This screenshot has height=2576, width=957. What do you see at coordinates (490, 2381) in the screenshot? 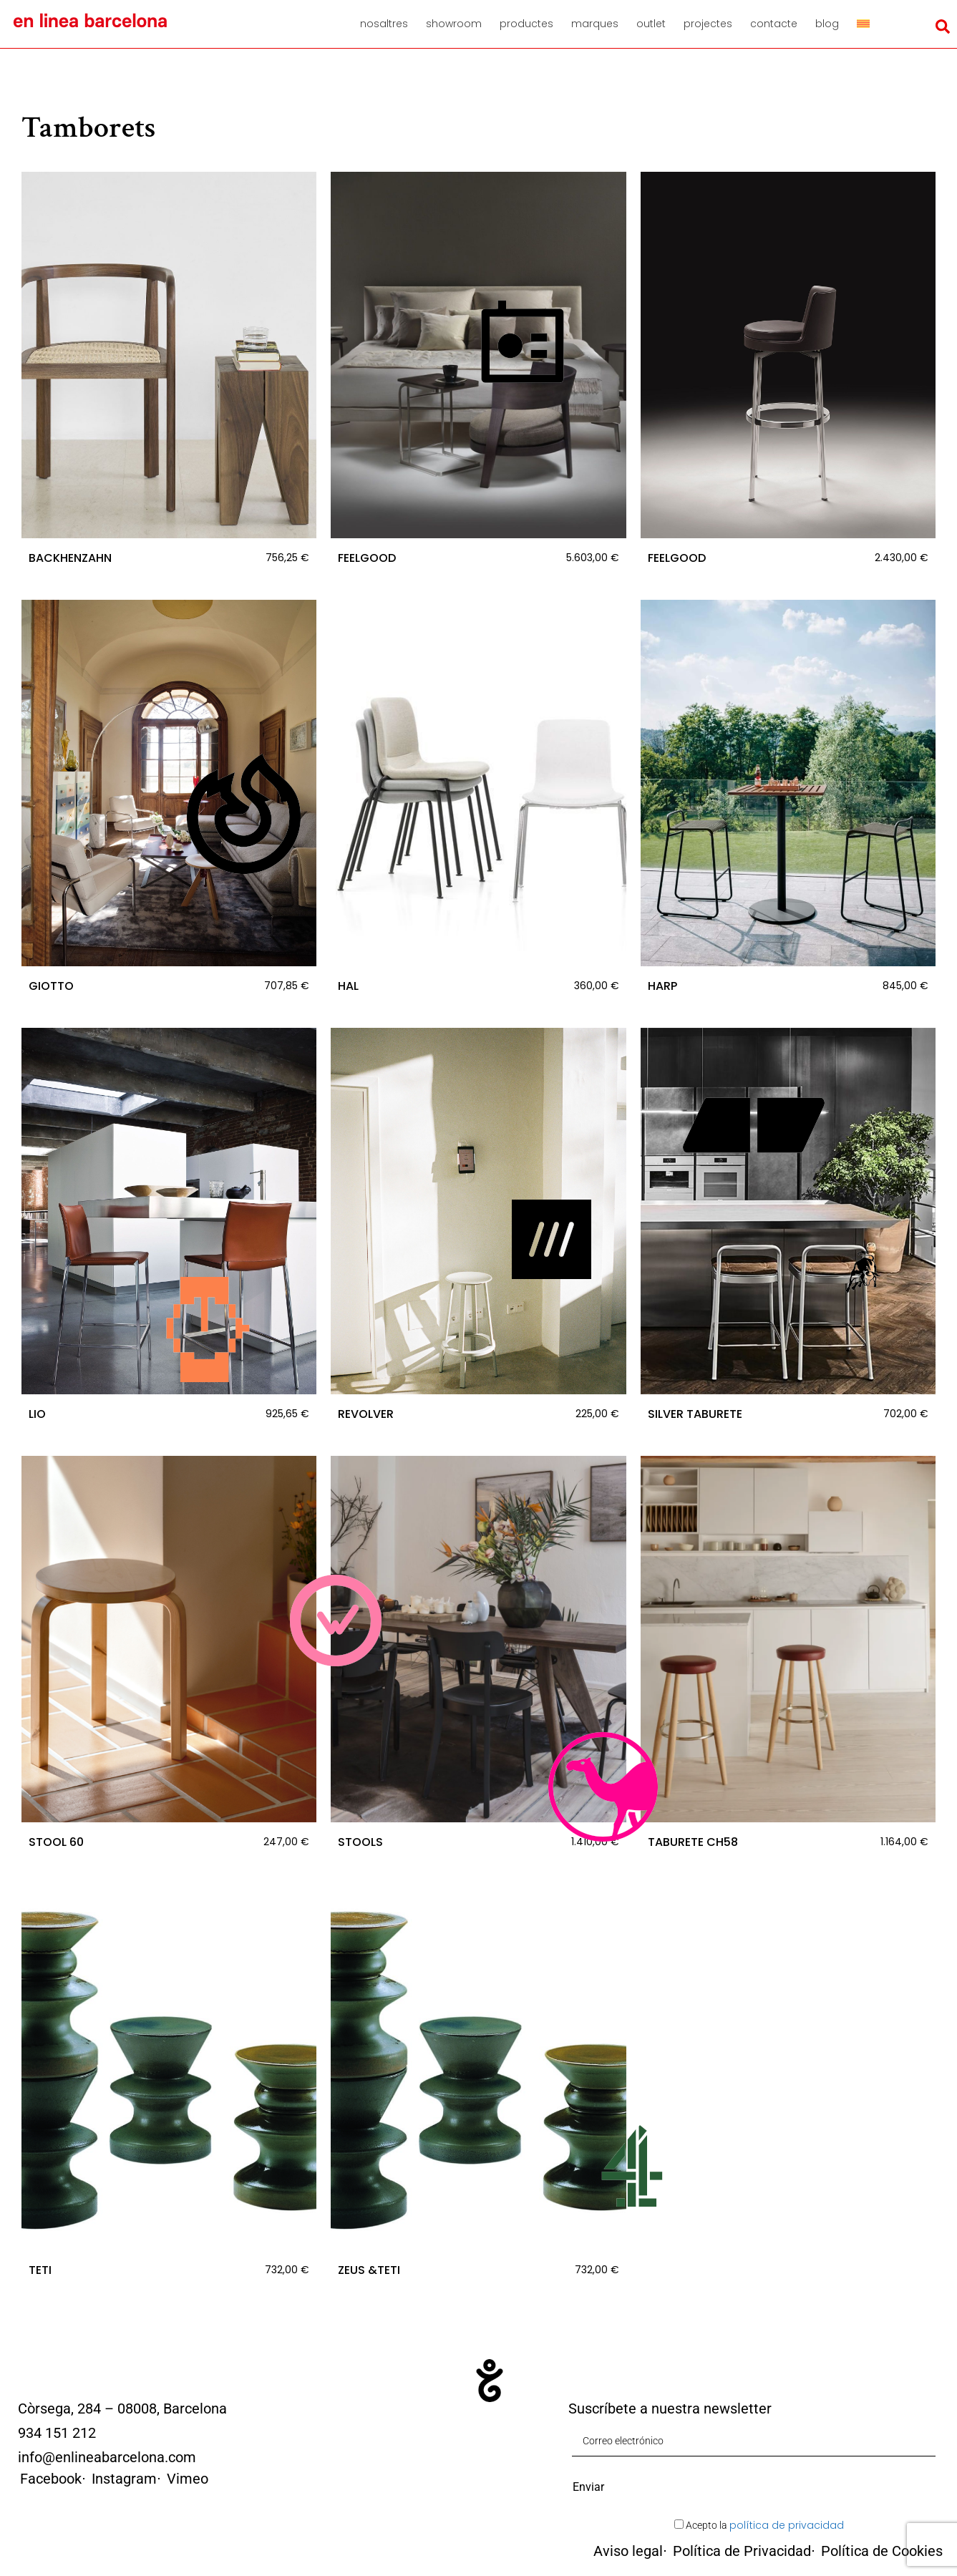
I see `link to Gandi domain registrar services` at bounding box center [490, 2381].